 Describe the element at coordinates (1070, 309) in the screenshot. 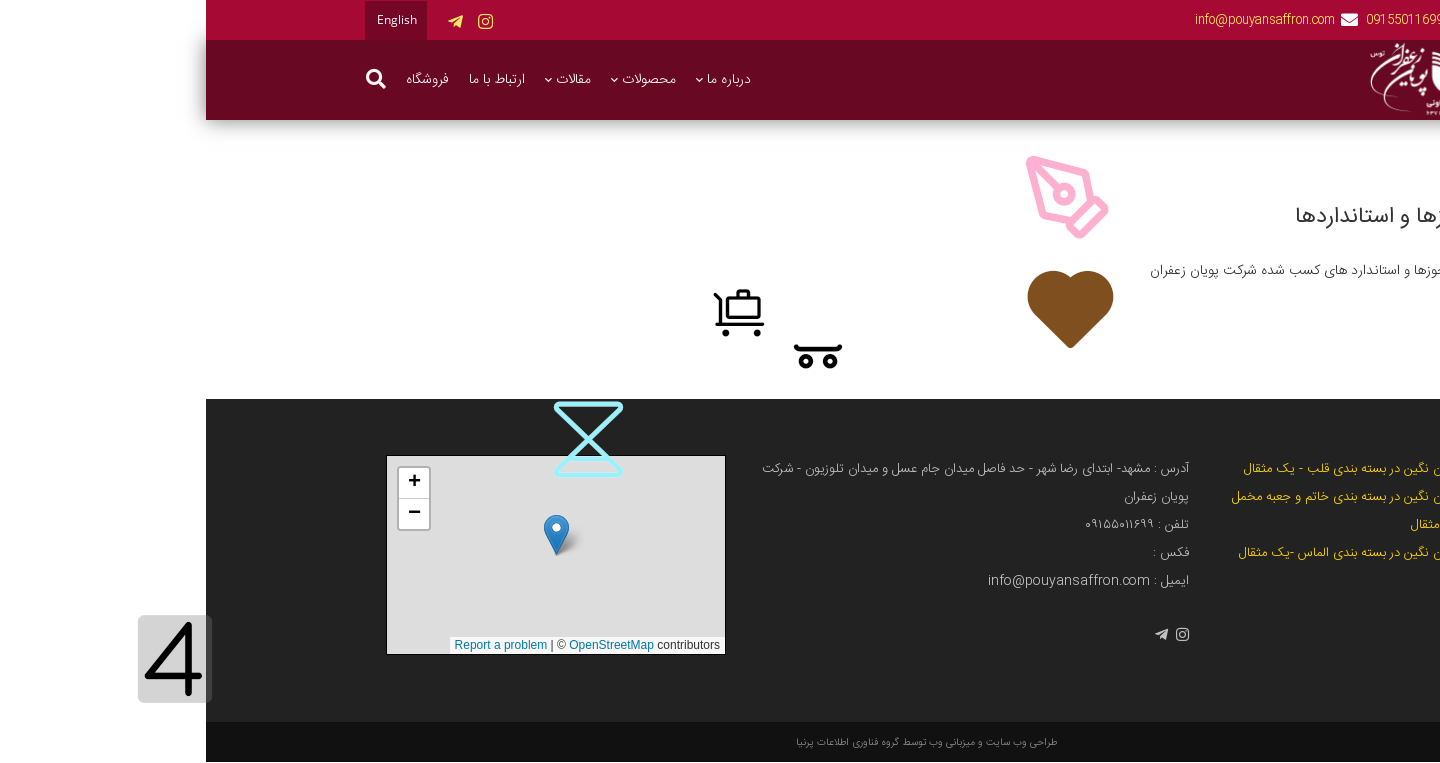

I see `add to favorites` at that location.